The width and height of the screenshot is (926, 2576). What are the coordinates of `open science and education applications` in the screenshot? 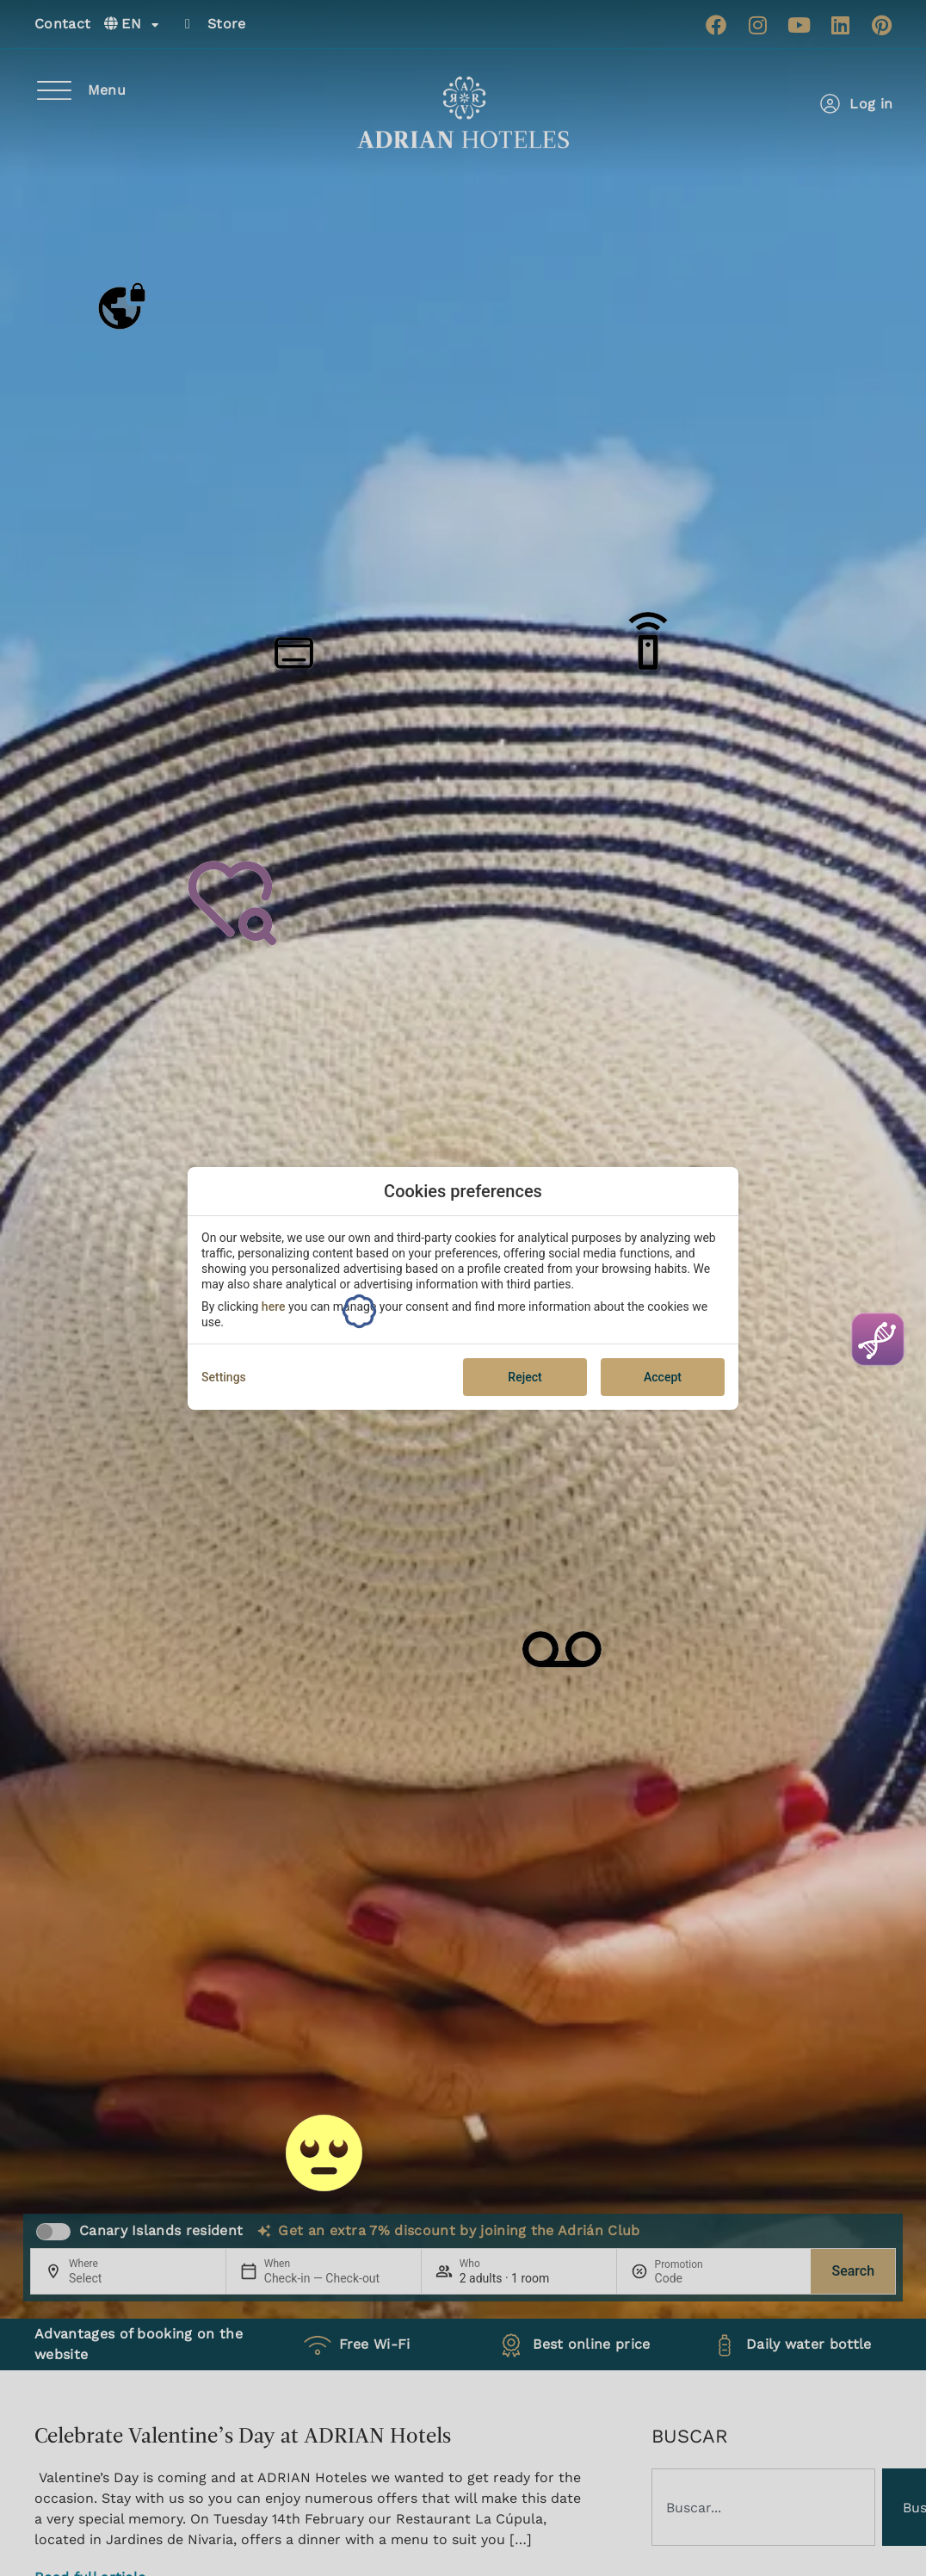 It's located at (878, 1339).